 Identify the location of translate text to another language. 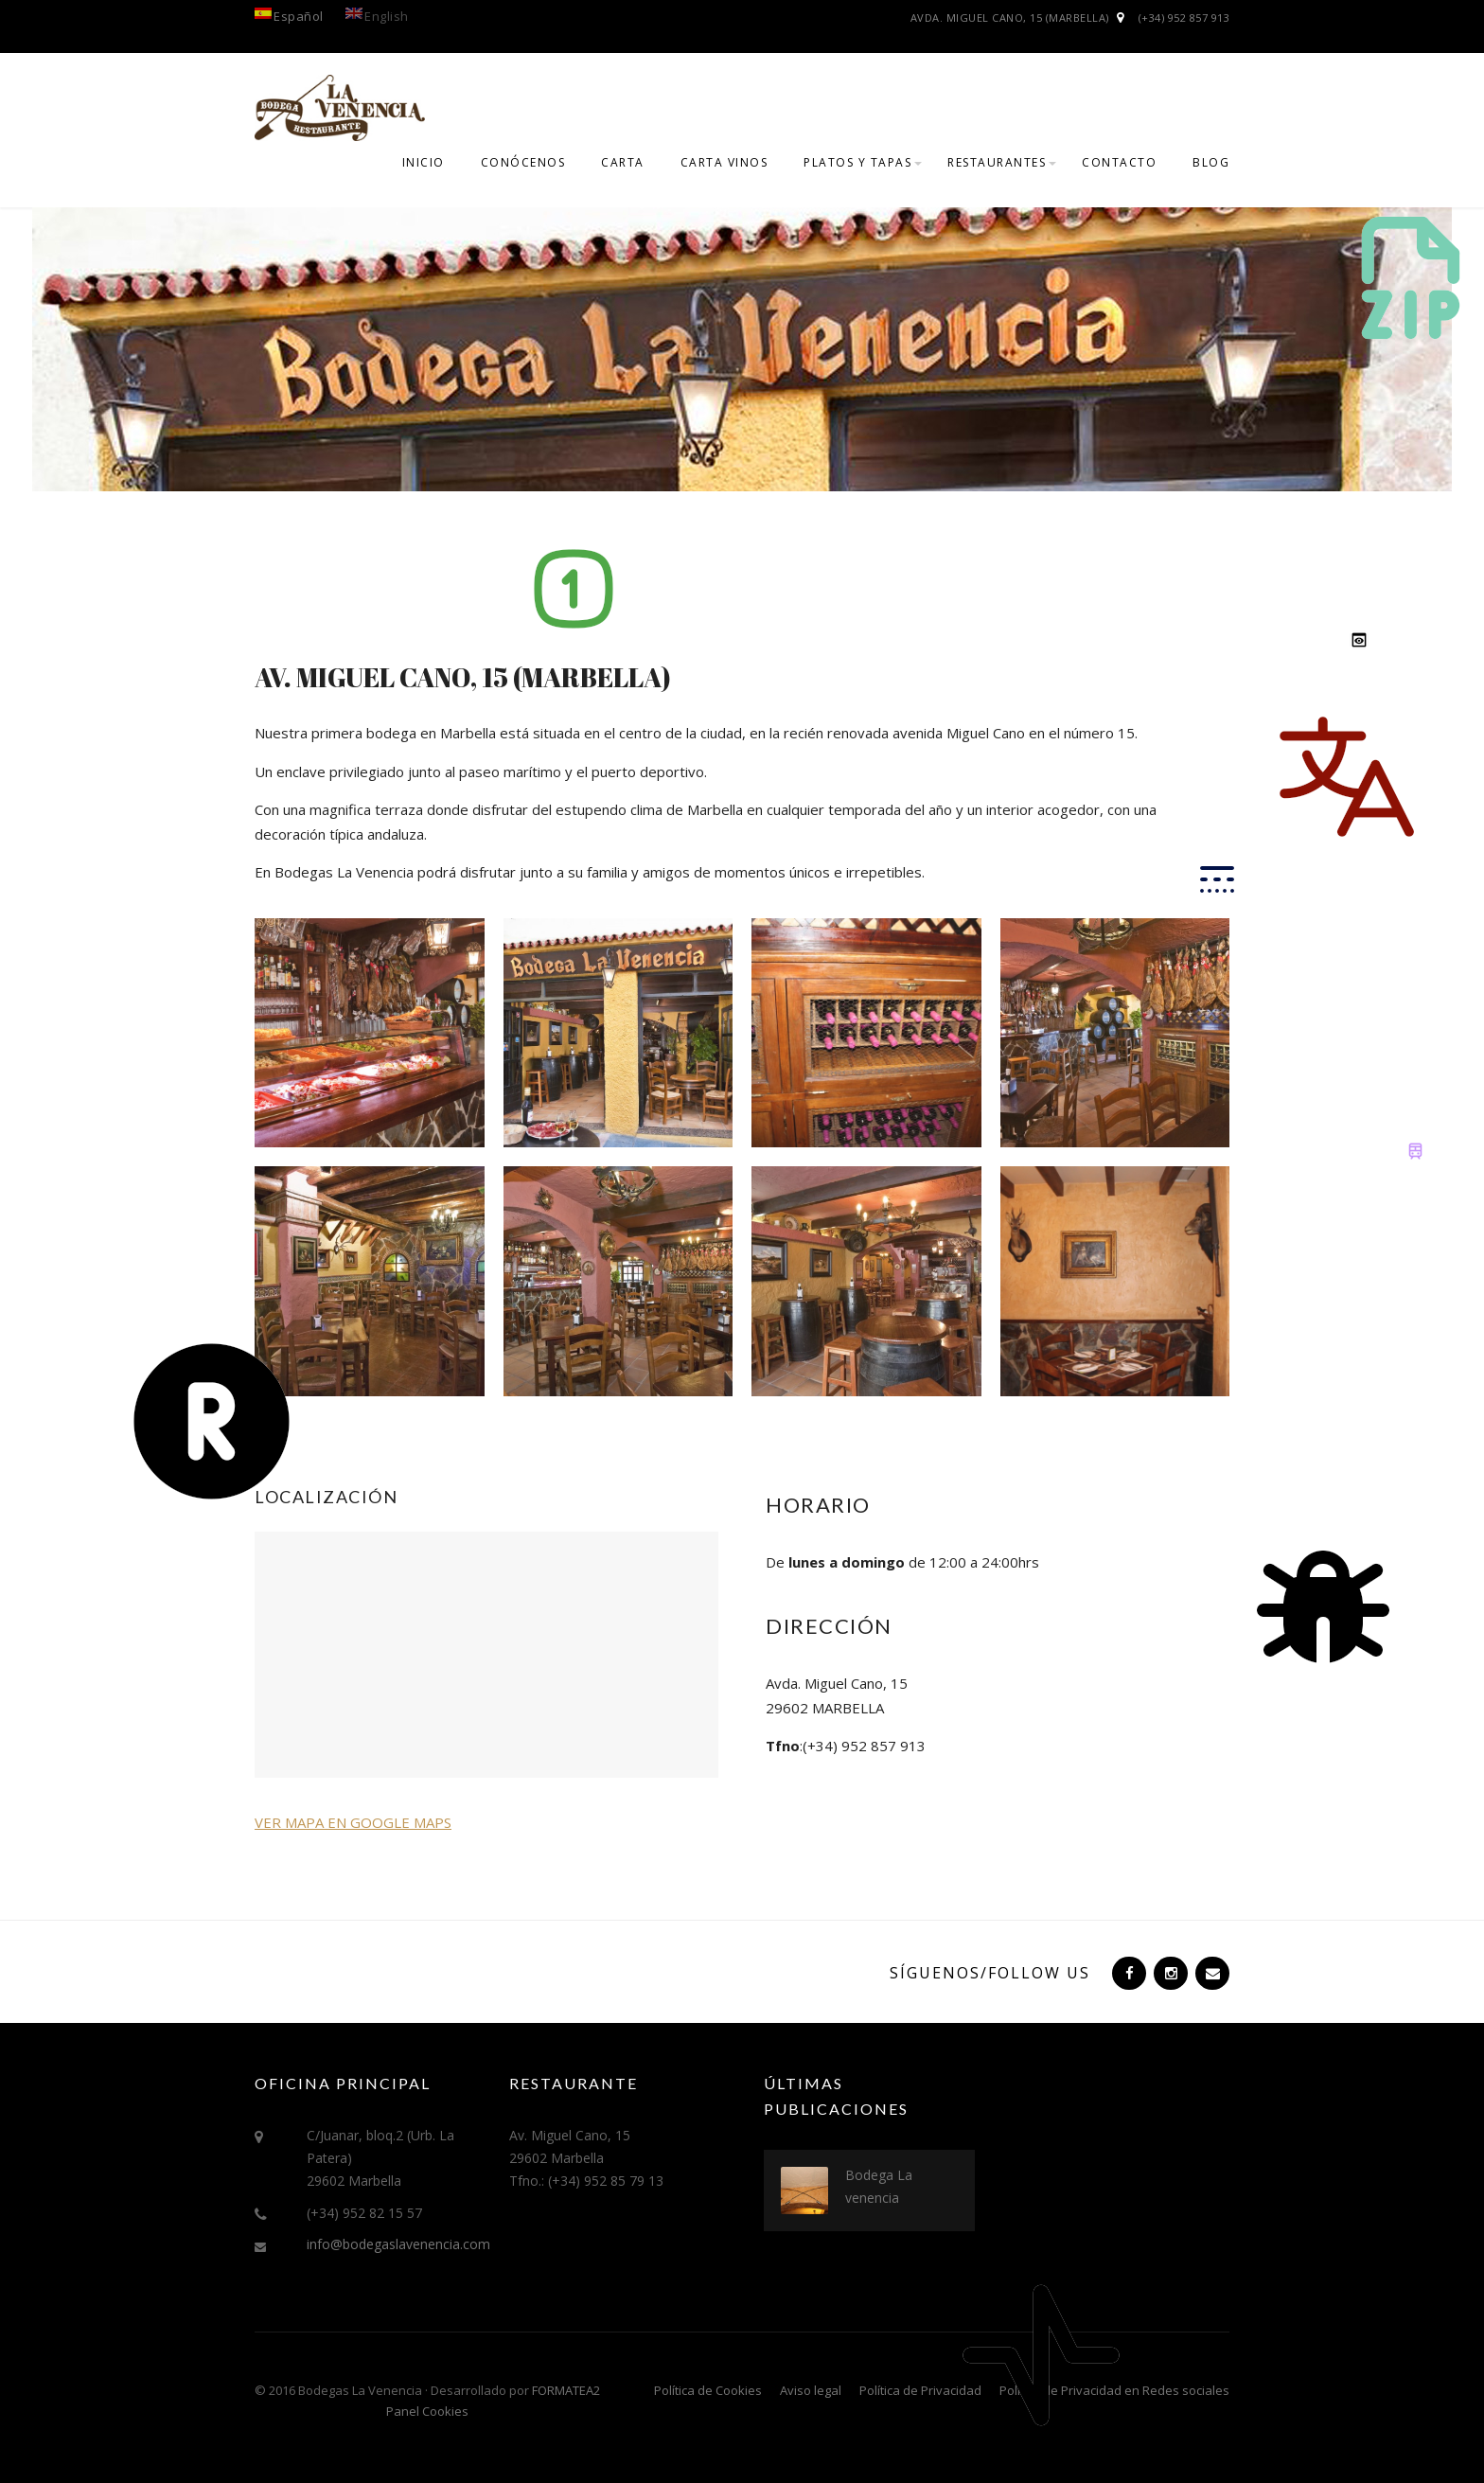
(1342, 779).